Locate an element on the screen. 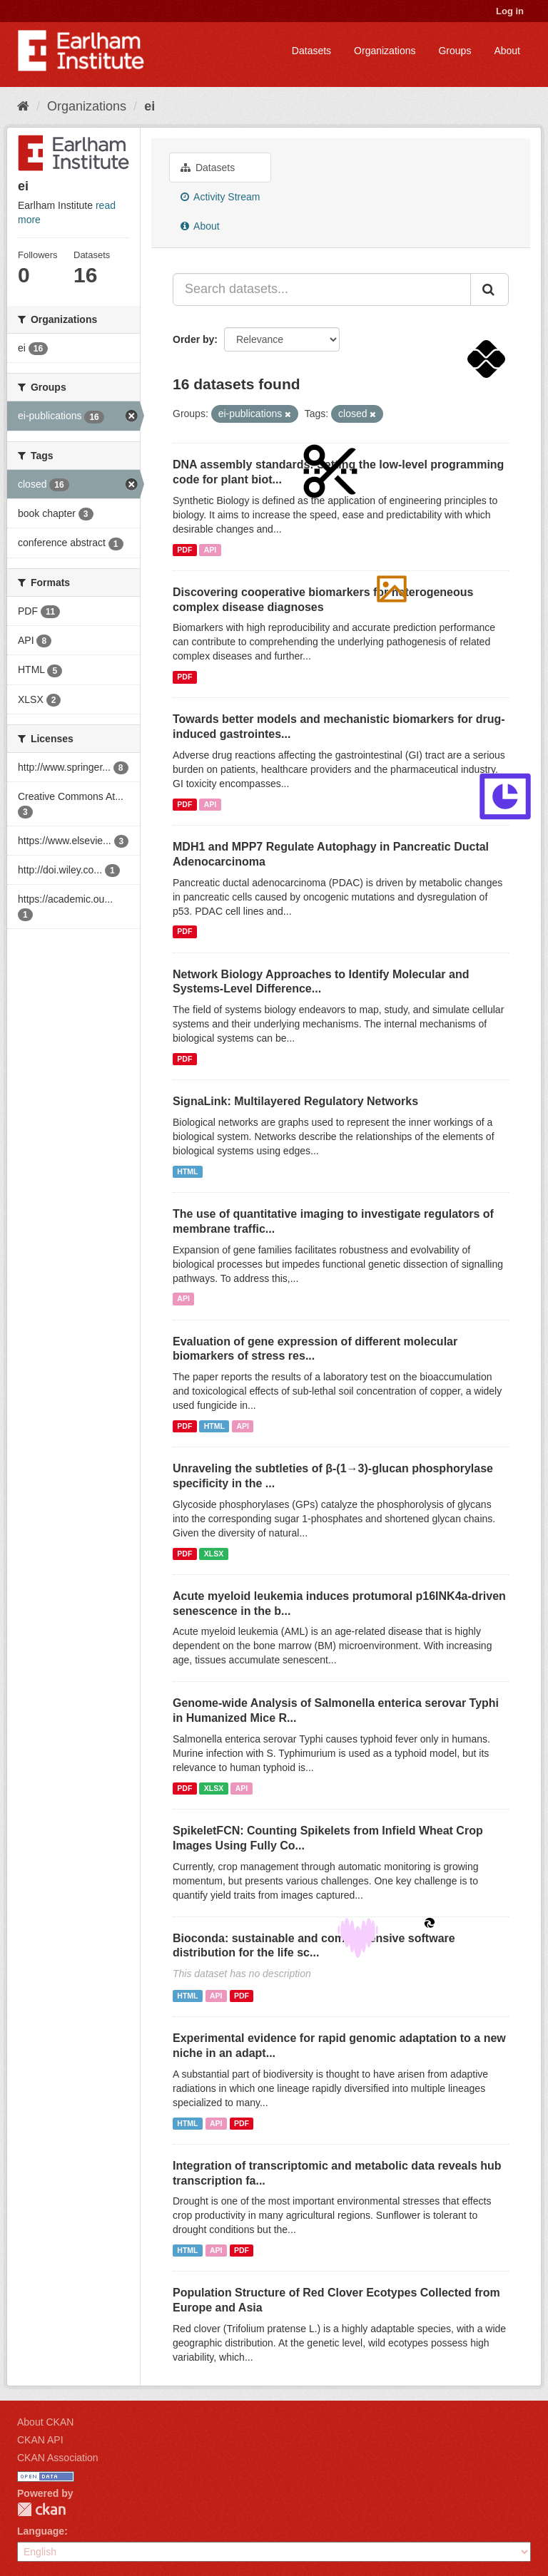  open microsoft edge browser is located at coordinates (430, 1923).